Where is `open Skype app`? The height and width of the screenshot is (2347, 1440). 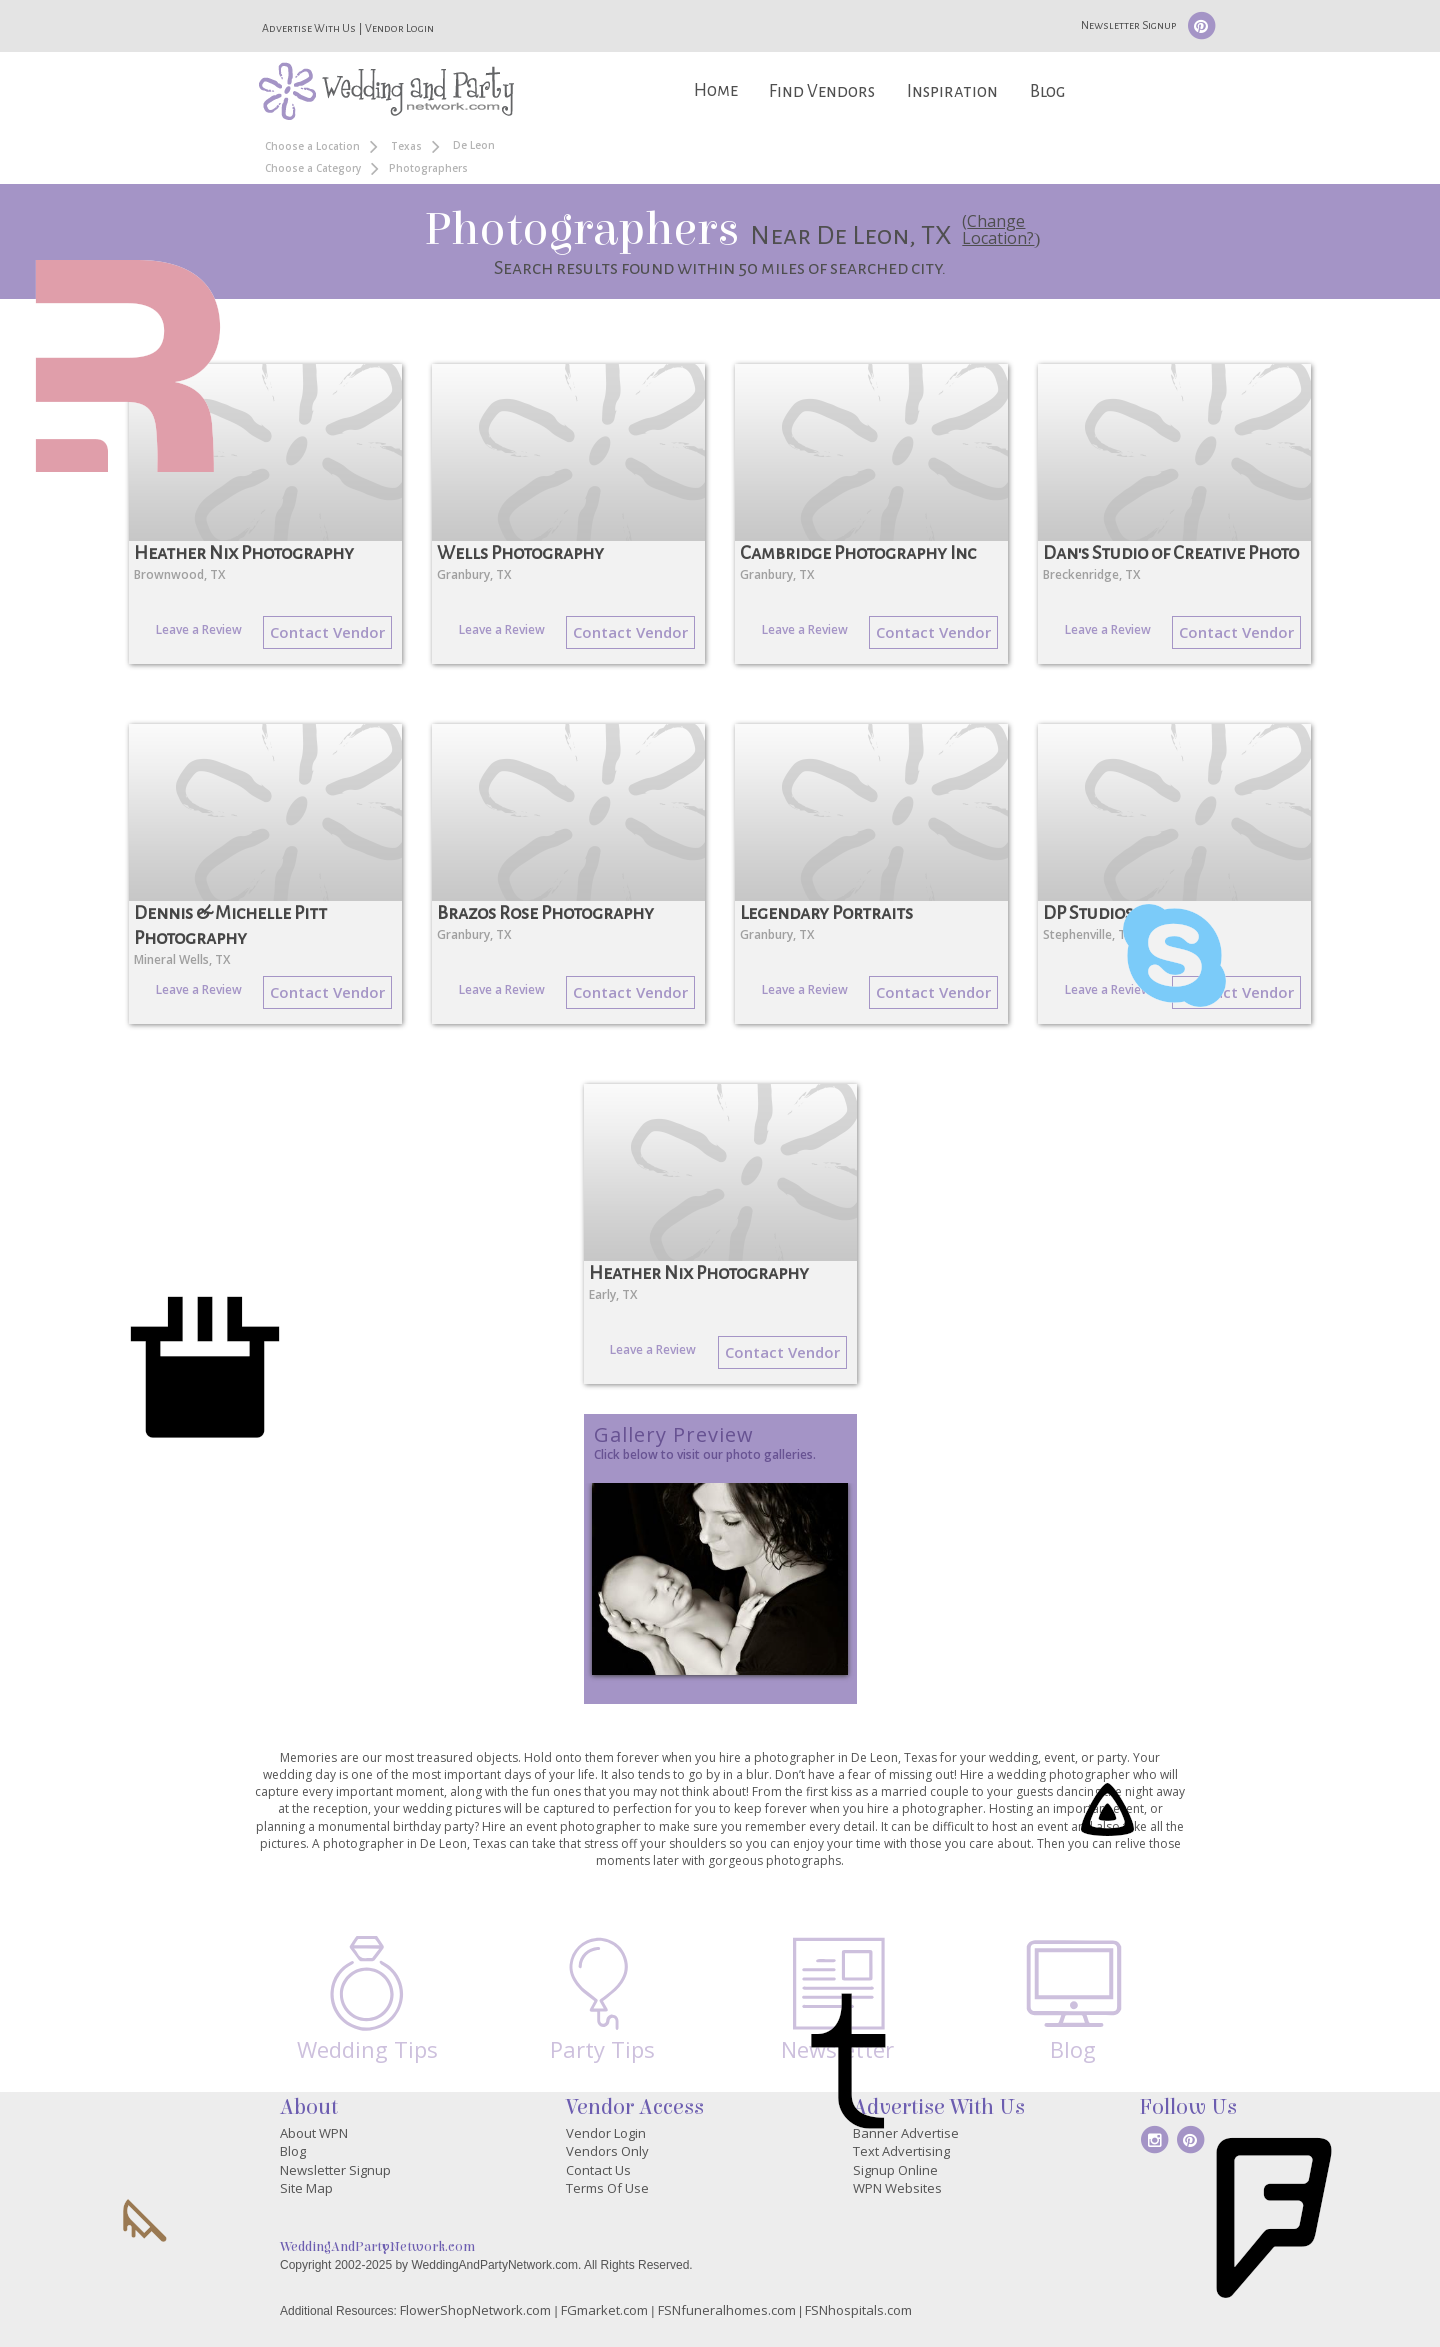
open Skype app is located at coordinates (1174, 955).